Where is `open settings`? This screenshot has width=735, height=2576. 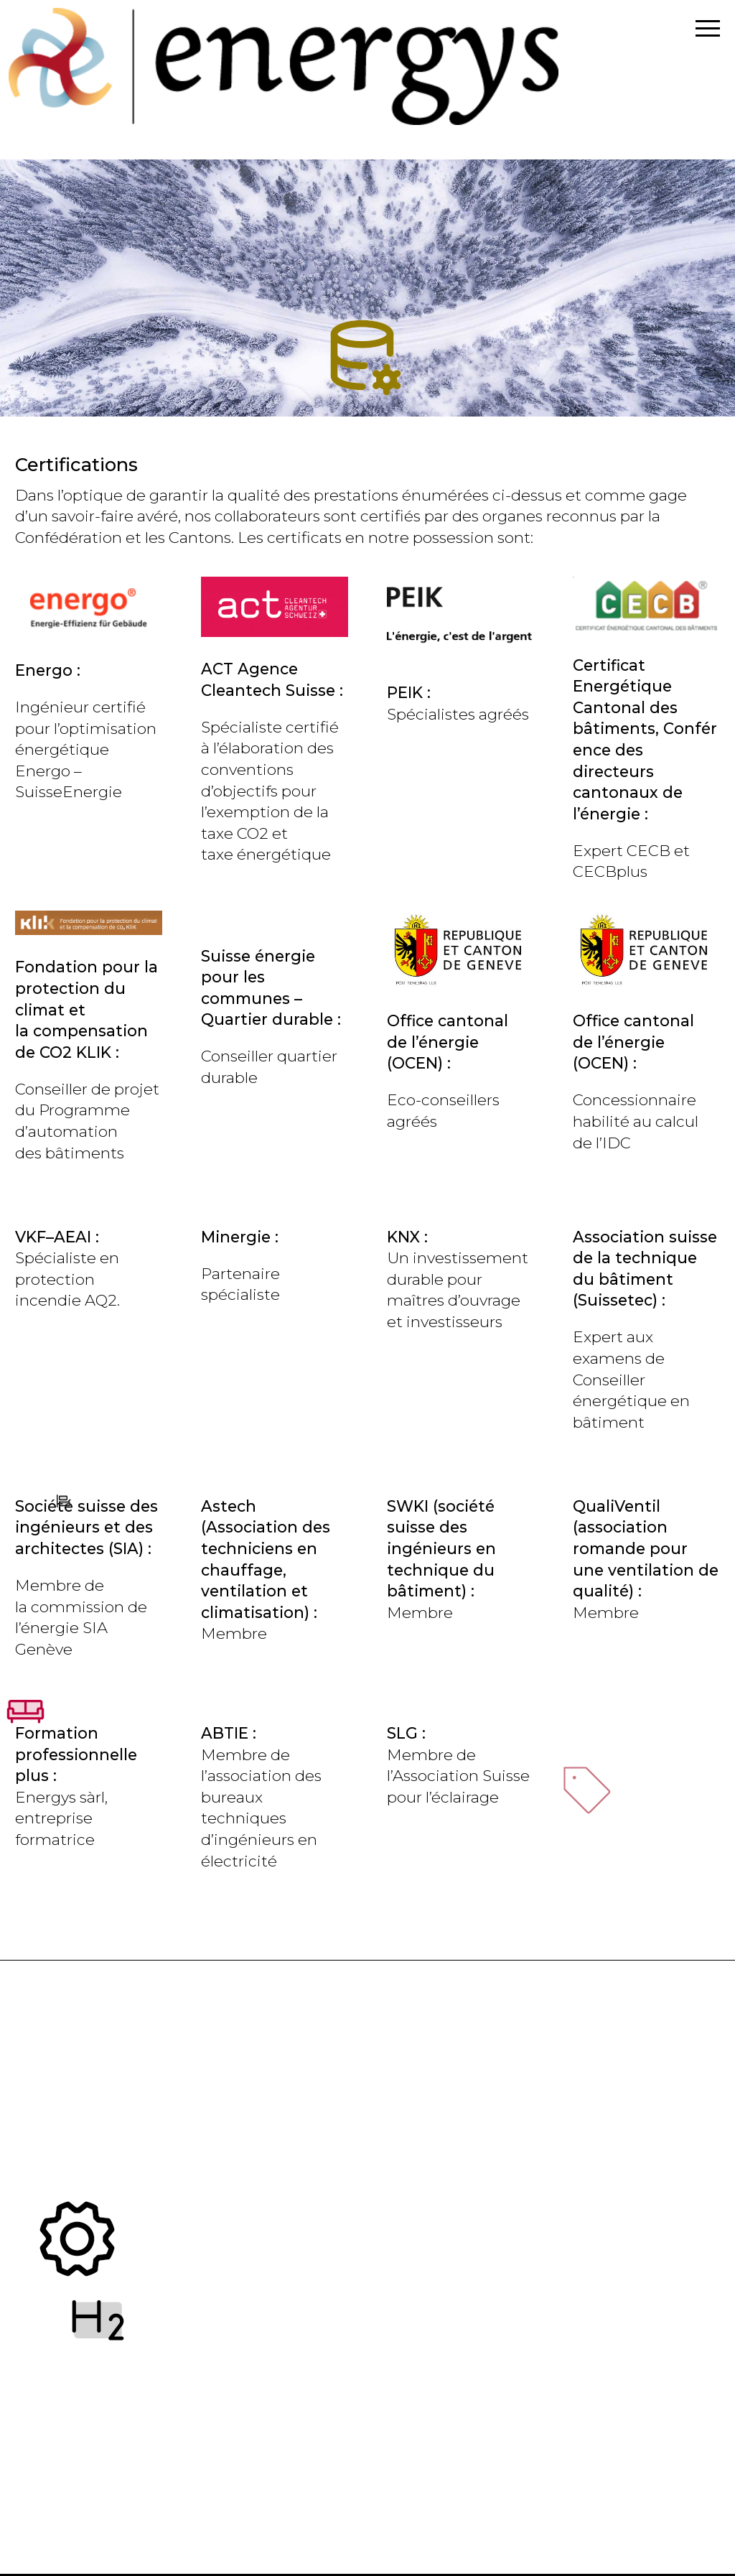 open settings is located at coordinates (77, 2238).